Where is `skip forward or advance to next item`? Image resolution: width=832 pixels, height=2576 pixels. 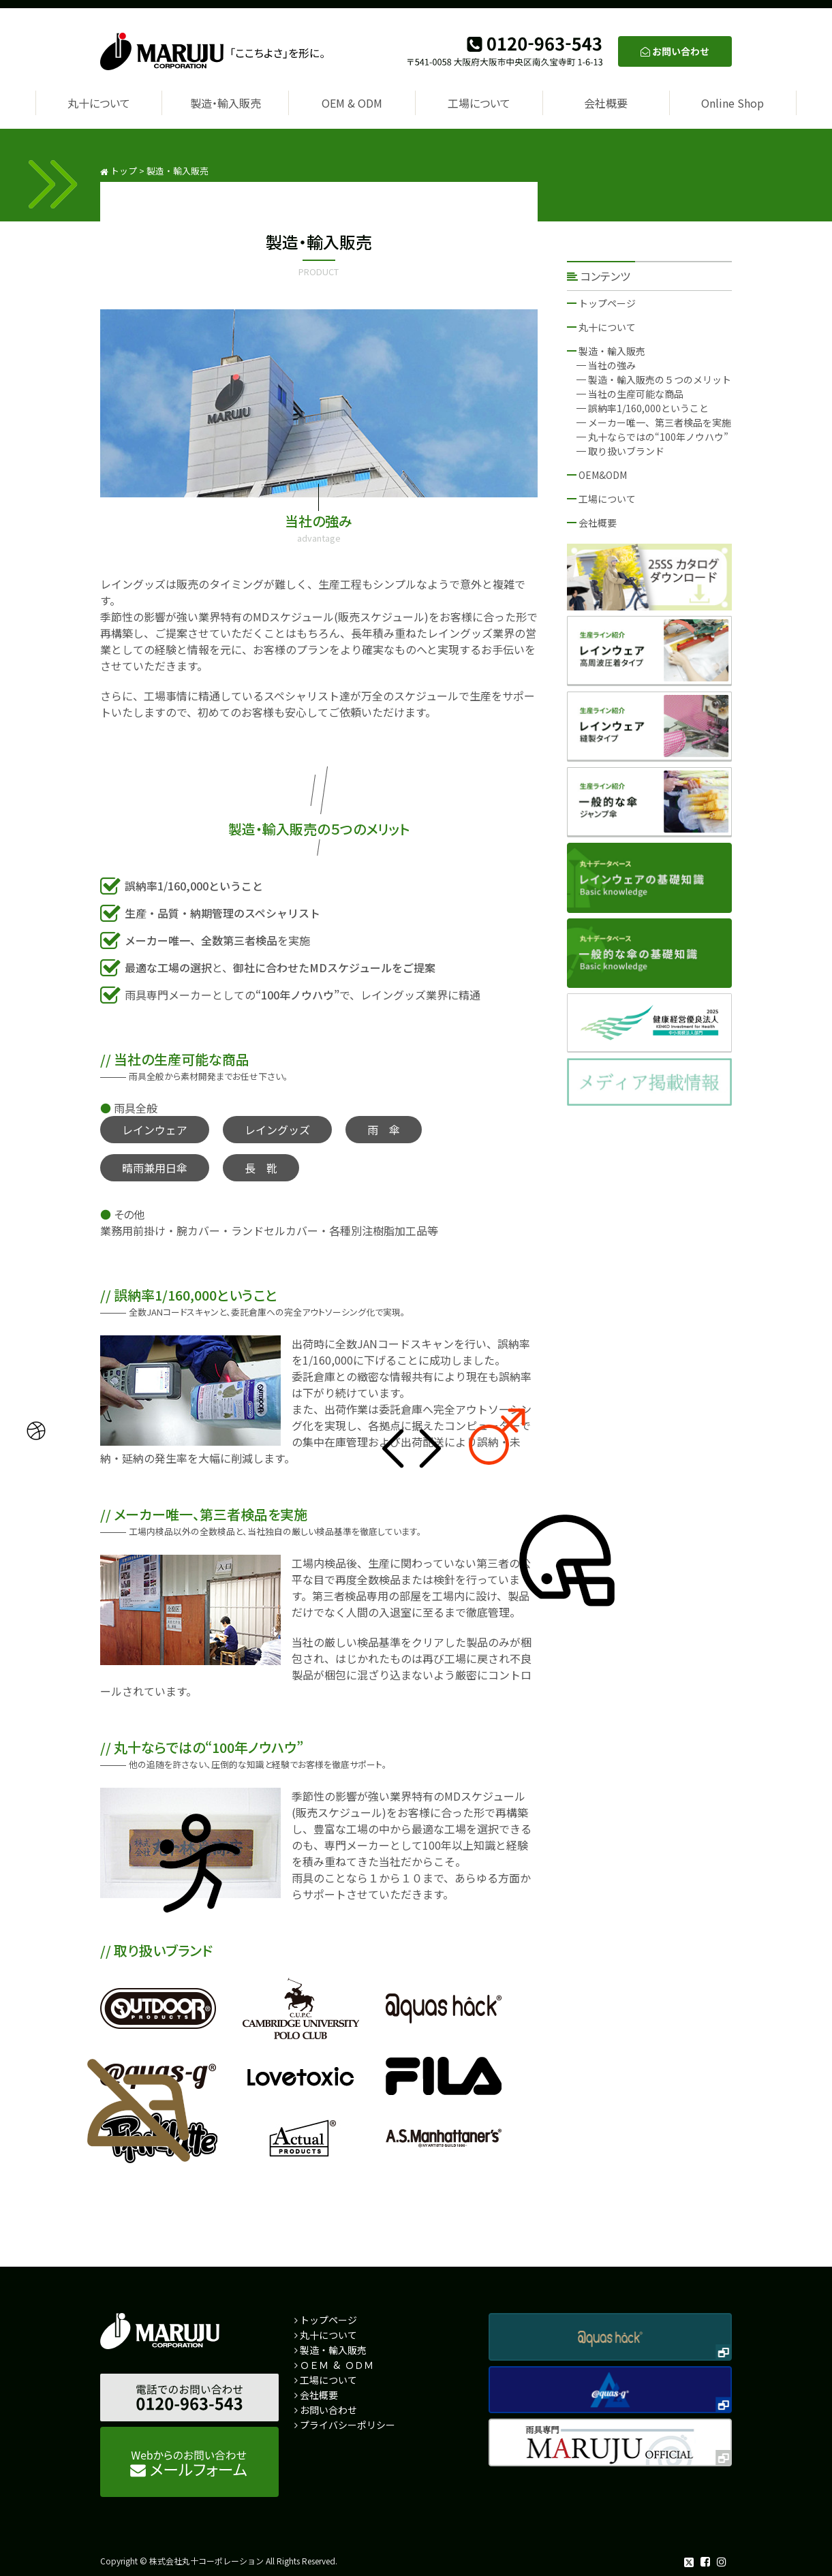 skip forward or advance to next item is located at coordinates (50, 184).